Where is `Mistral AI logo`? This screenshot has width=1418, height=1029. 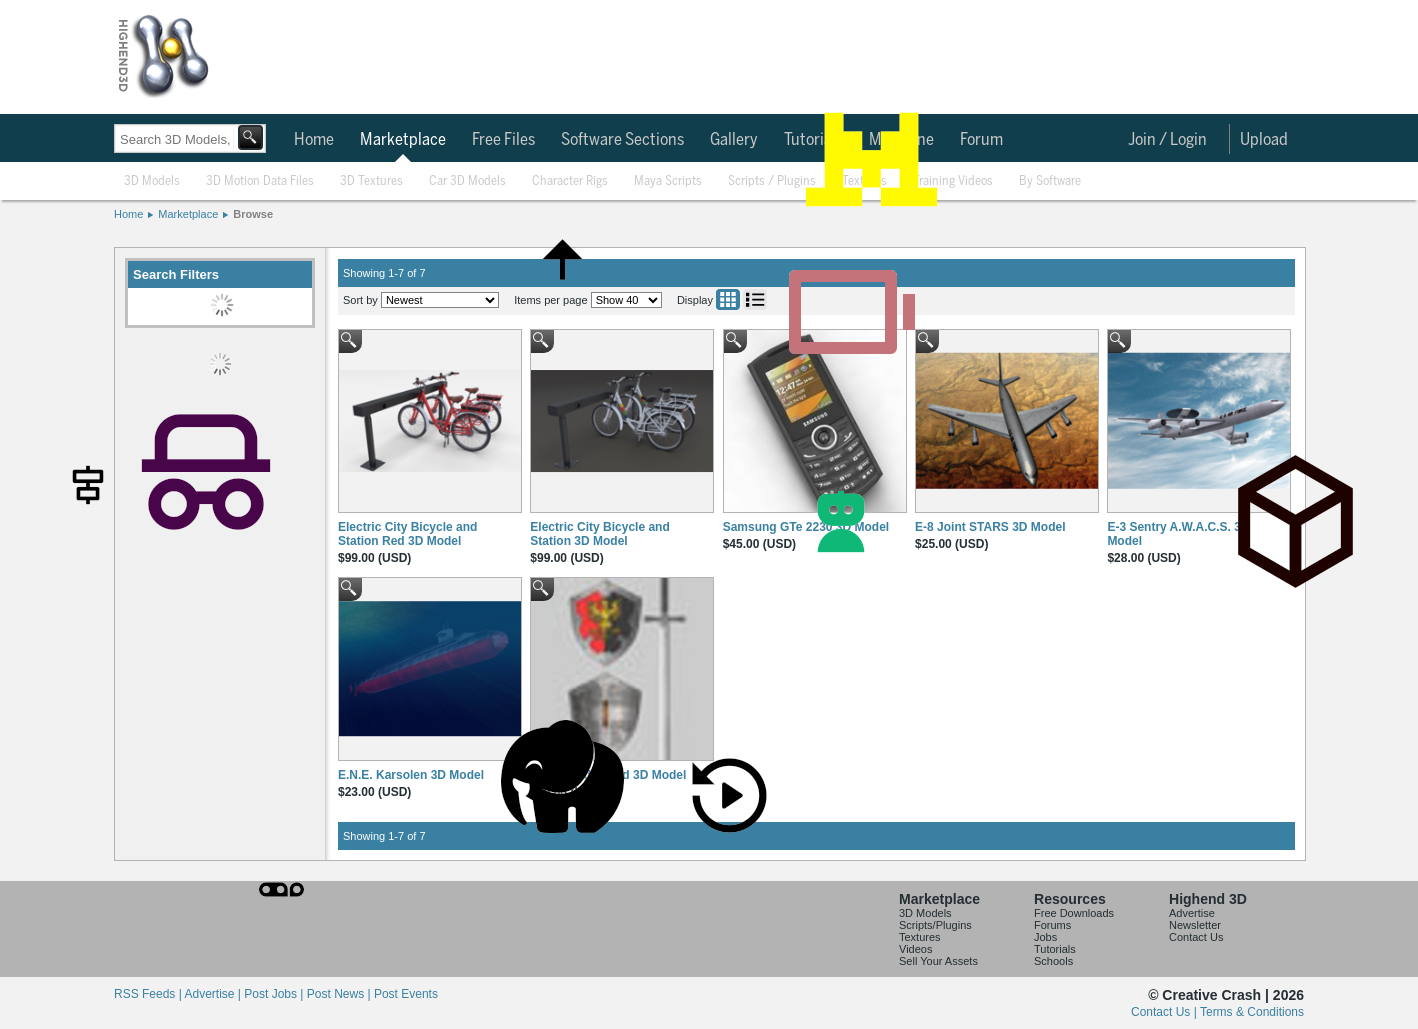 Mistral AI logo is located at coordinates (871, 159).